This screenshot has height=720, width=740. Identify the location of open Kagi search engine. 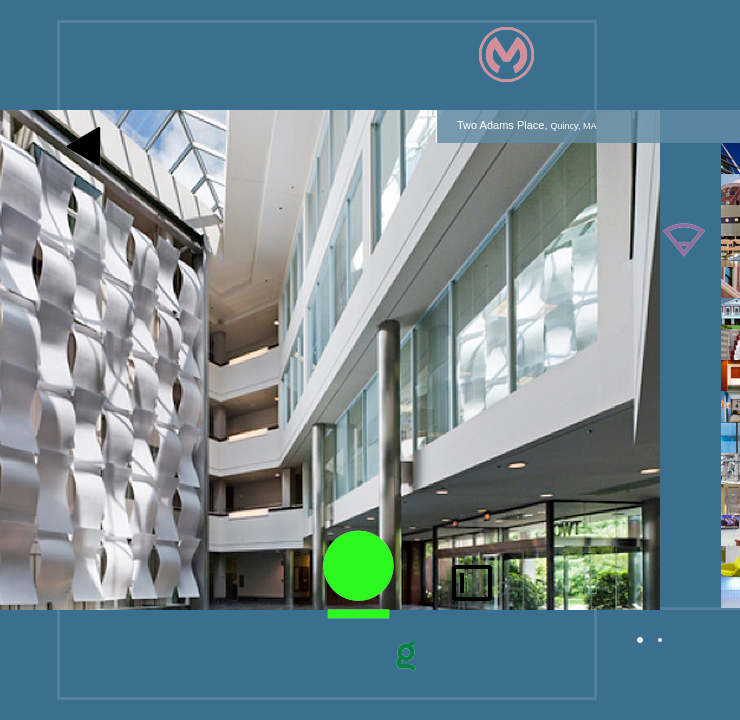
(406, 656).